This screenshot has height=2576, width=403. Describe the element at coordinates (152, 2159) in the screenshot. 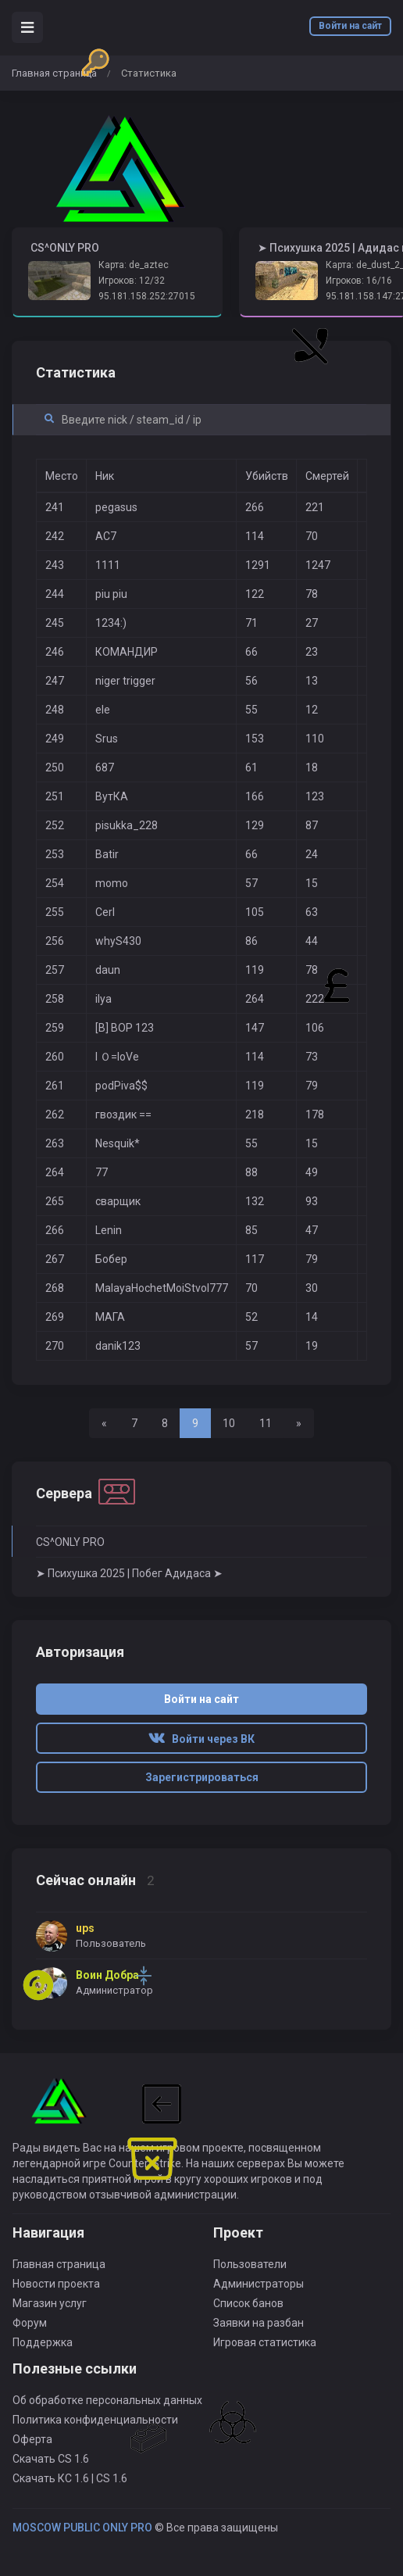

I see `remove item from archive` at that location.